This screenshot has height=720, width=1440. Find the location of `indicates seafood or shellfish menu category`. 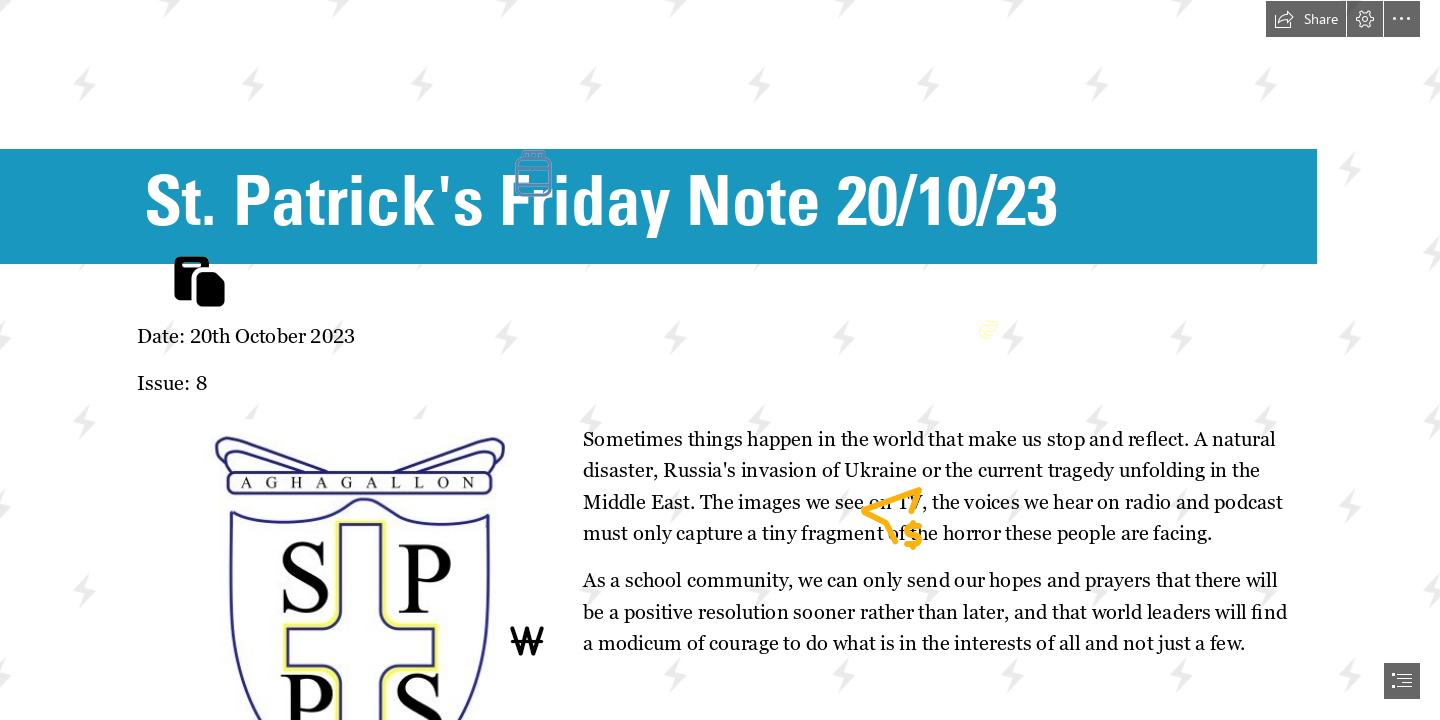

indicates seafood or shellfish menu category is located at coordinates (988, 329).